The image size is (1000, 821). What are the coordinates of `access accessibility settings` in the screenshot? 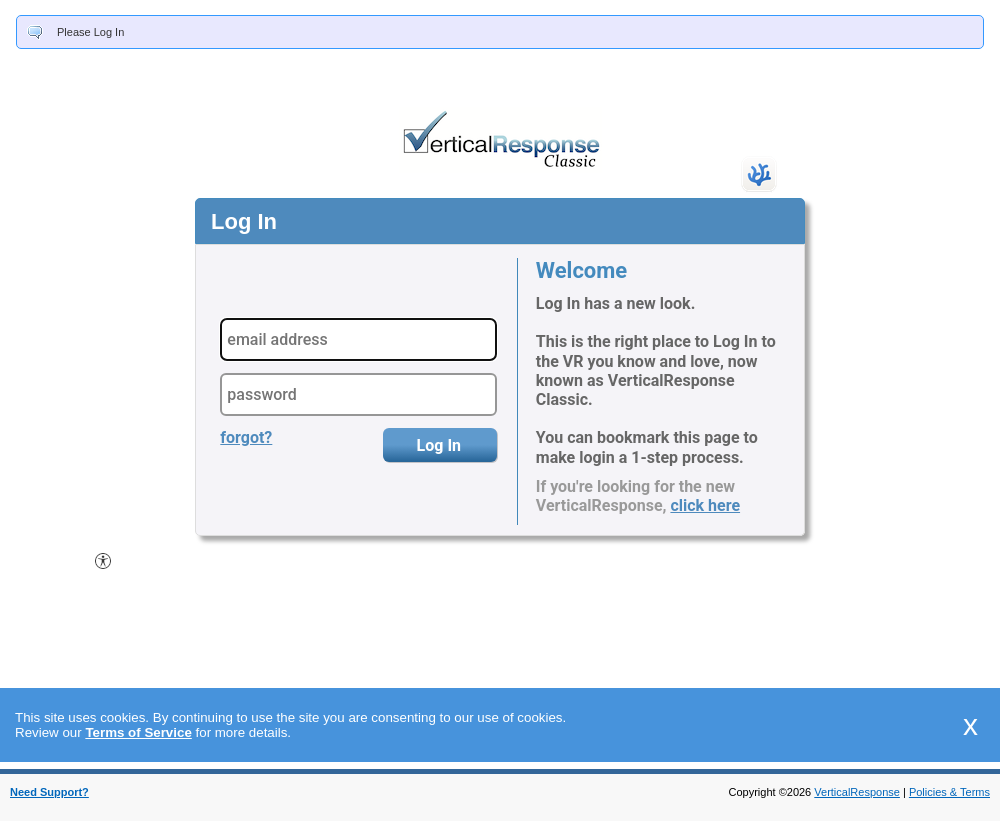 It's located at (103, 561).